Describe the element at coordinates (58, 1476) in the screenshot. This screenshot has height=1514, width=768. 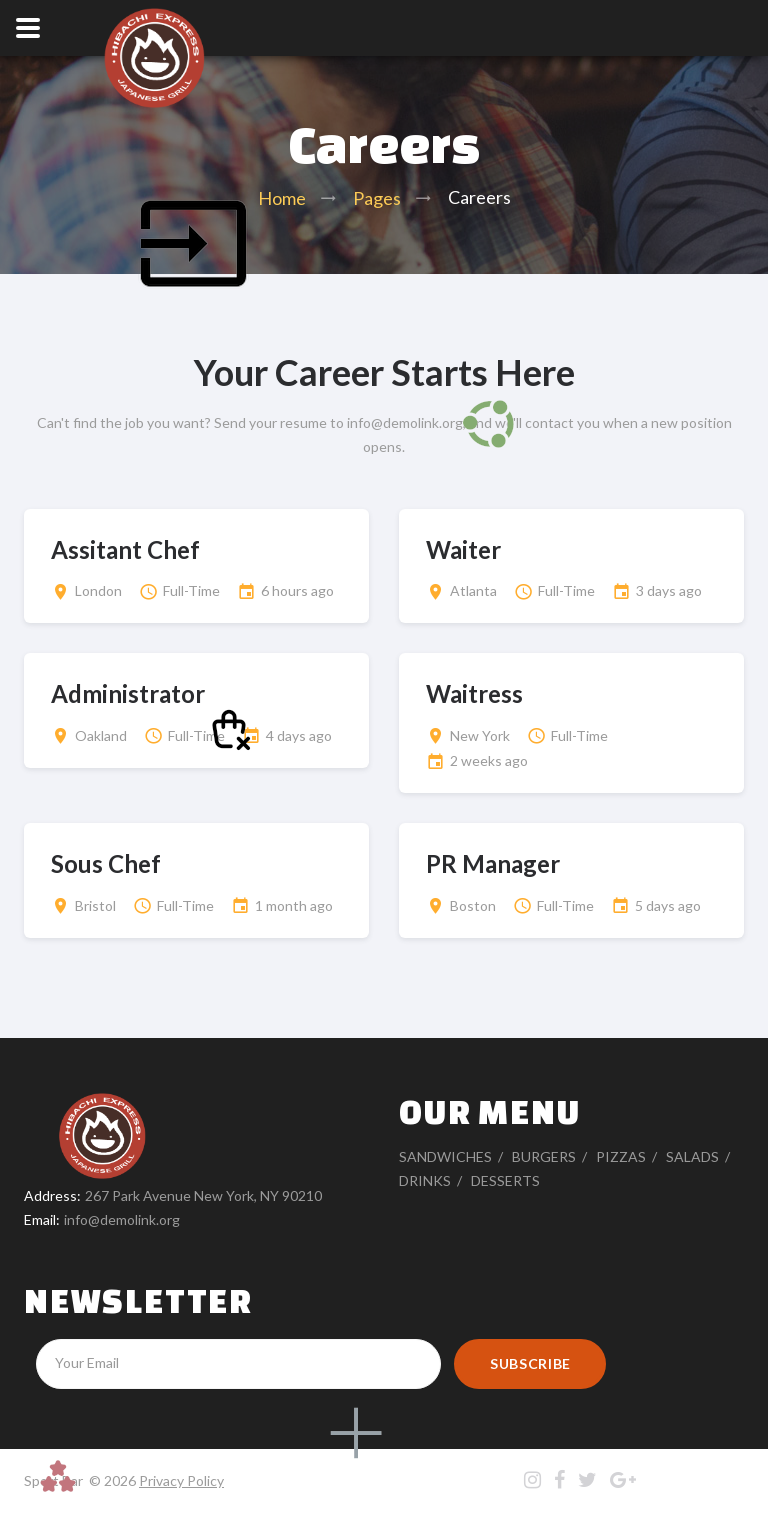
I see `view ratings or reviews` at that location.